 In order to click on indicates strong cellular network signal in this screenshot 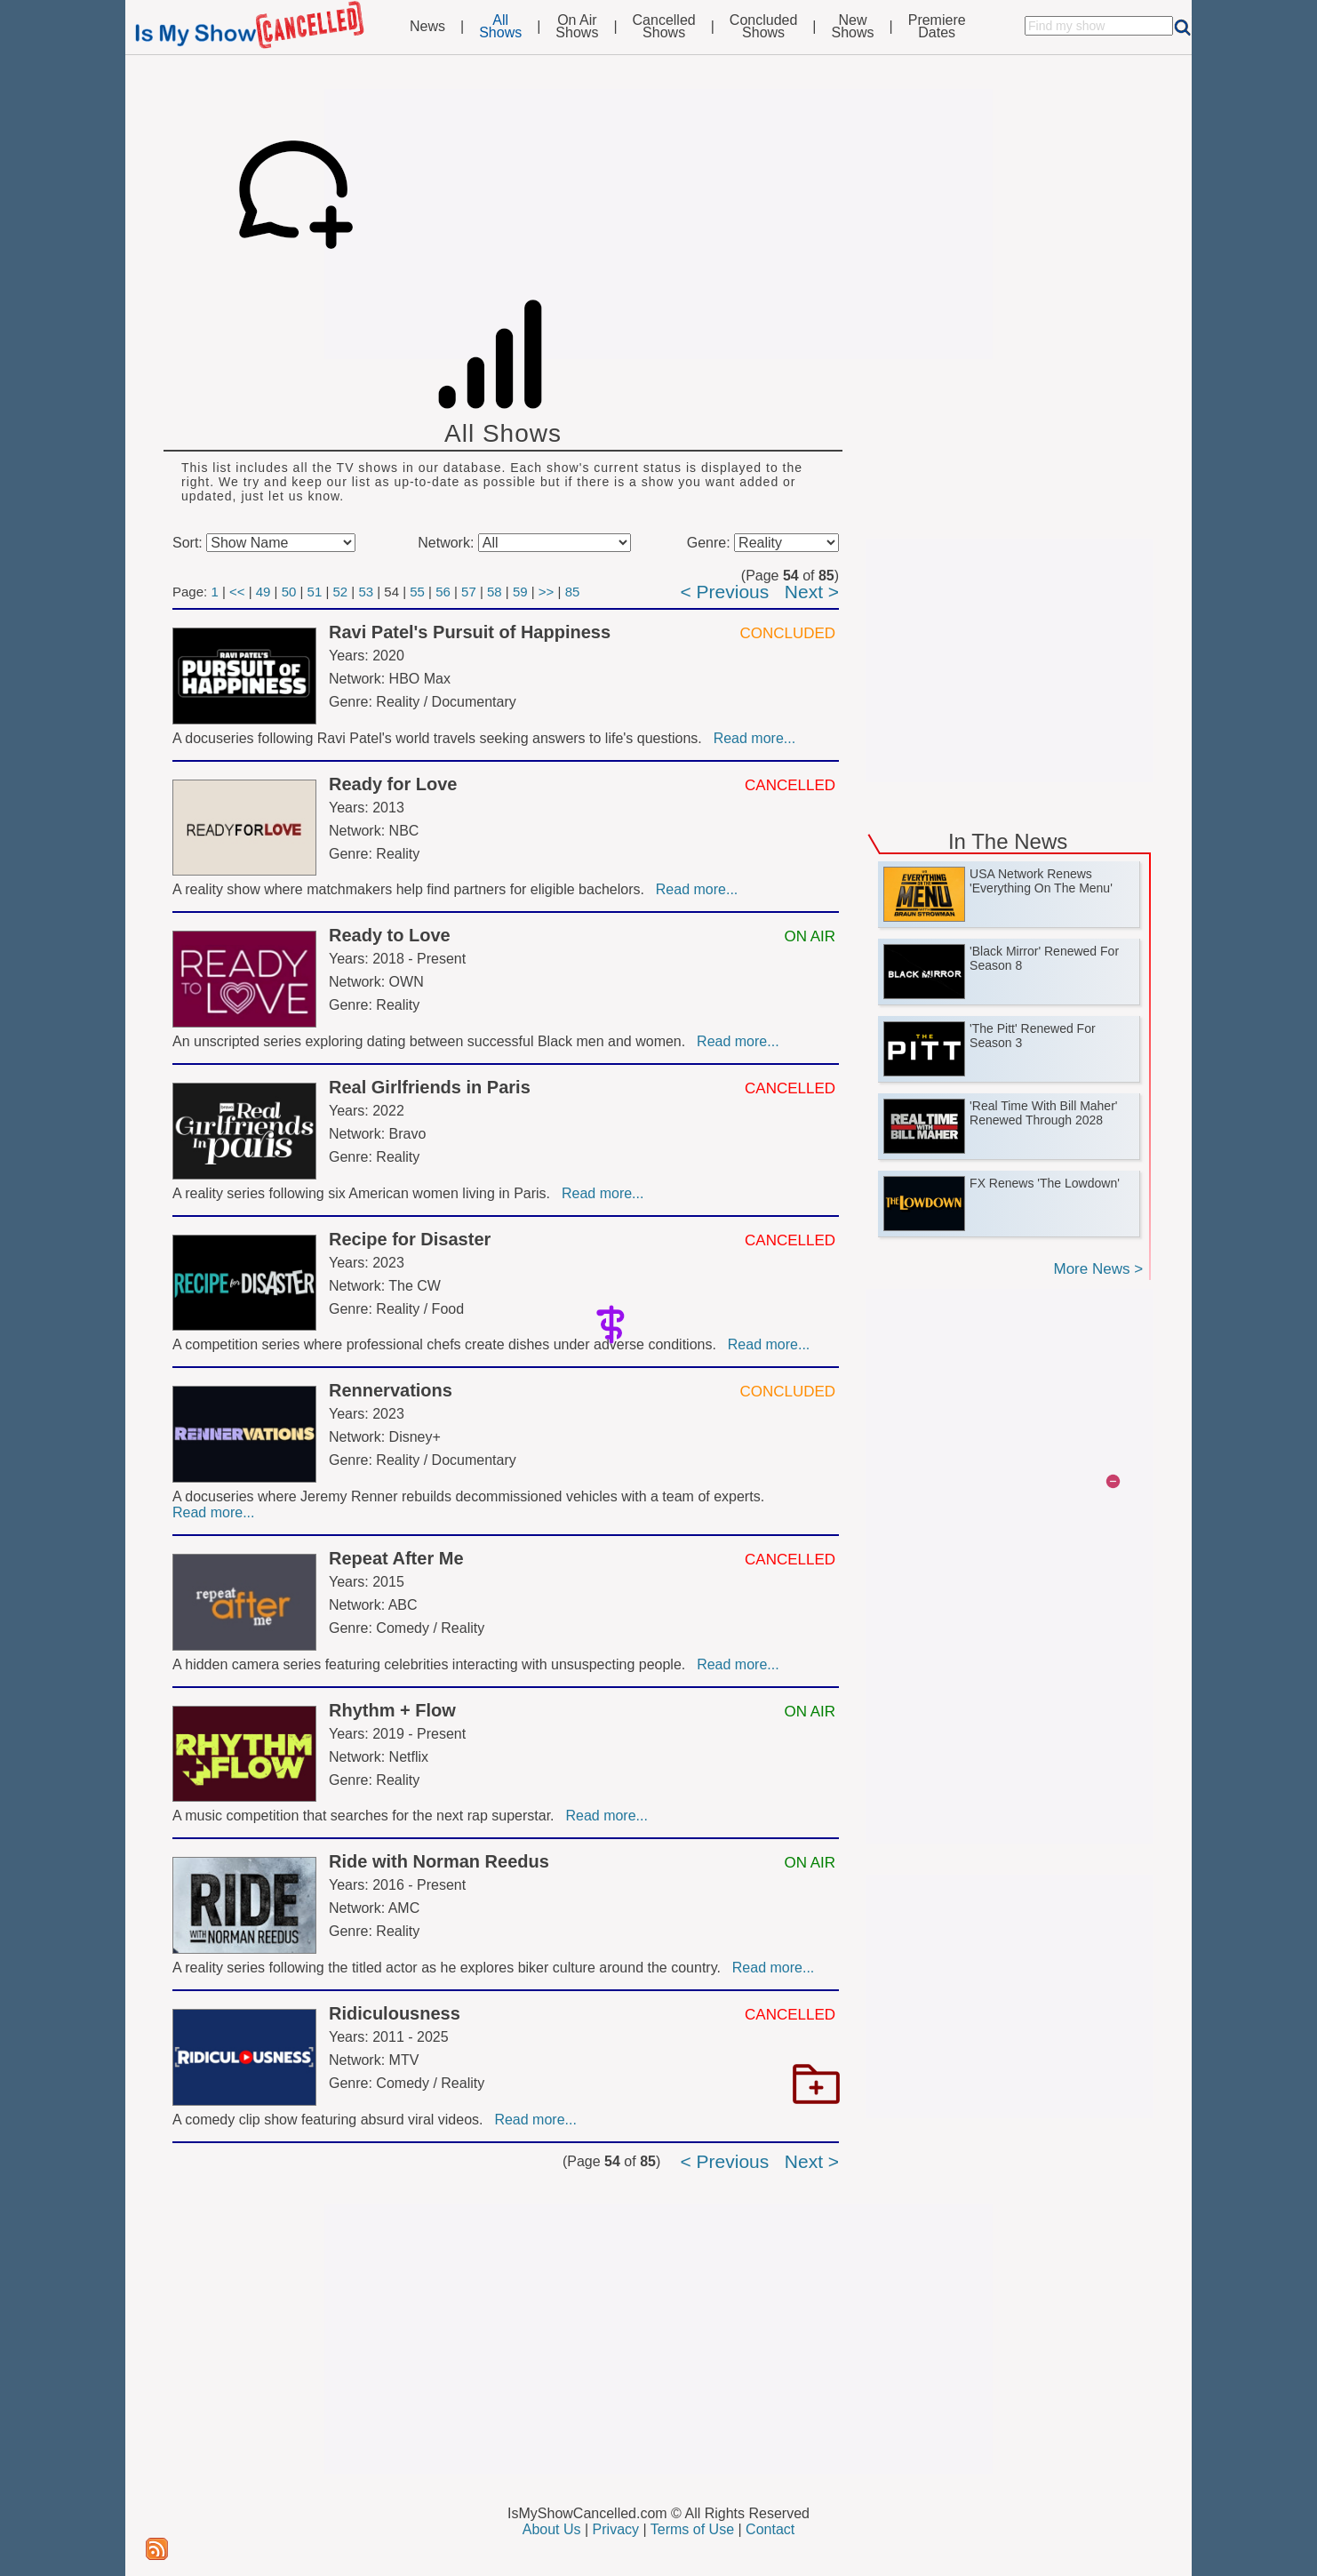, I will do `click(510, 348)`.